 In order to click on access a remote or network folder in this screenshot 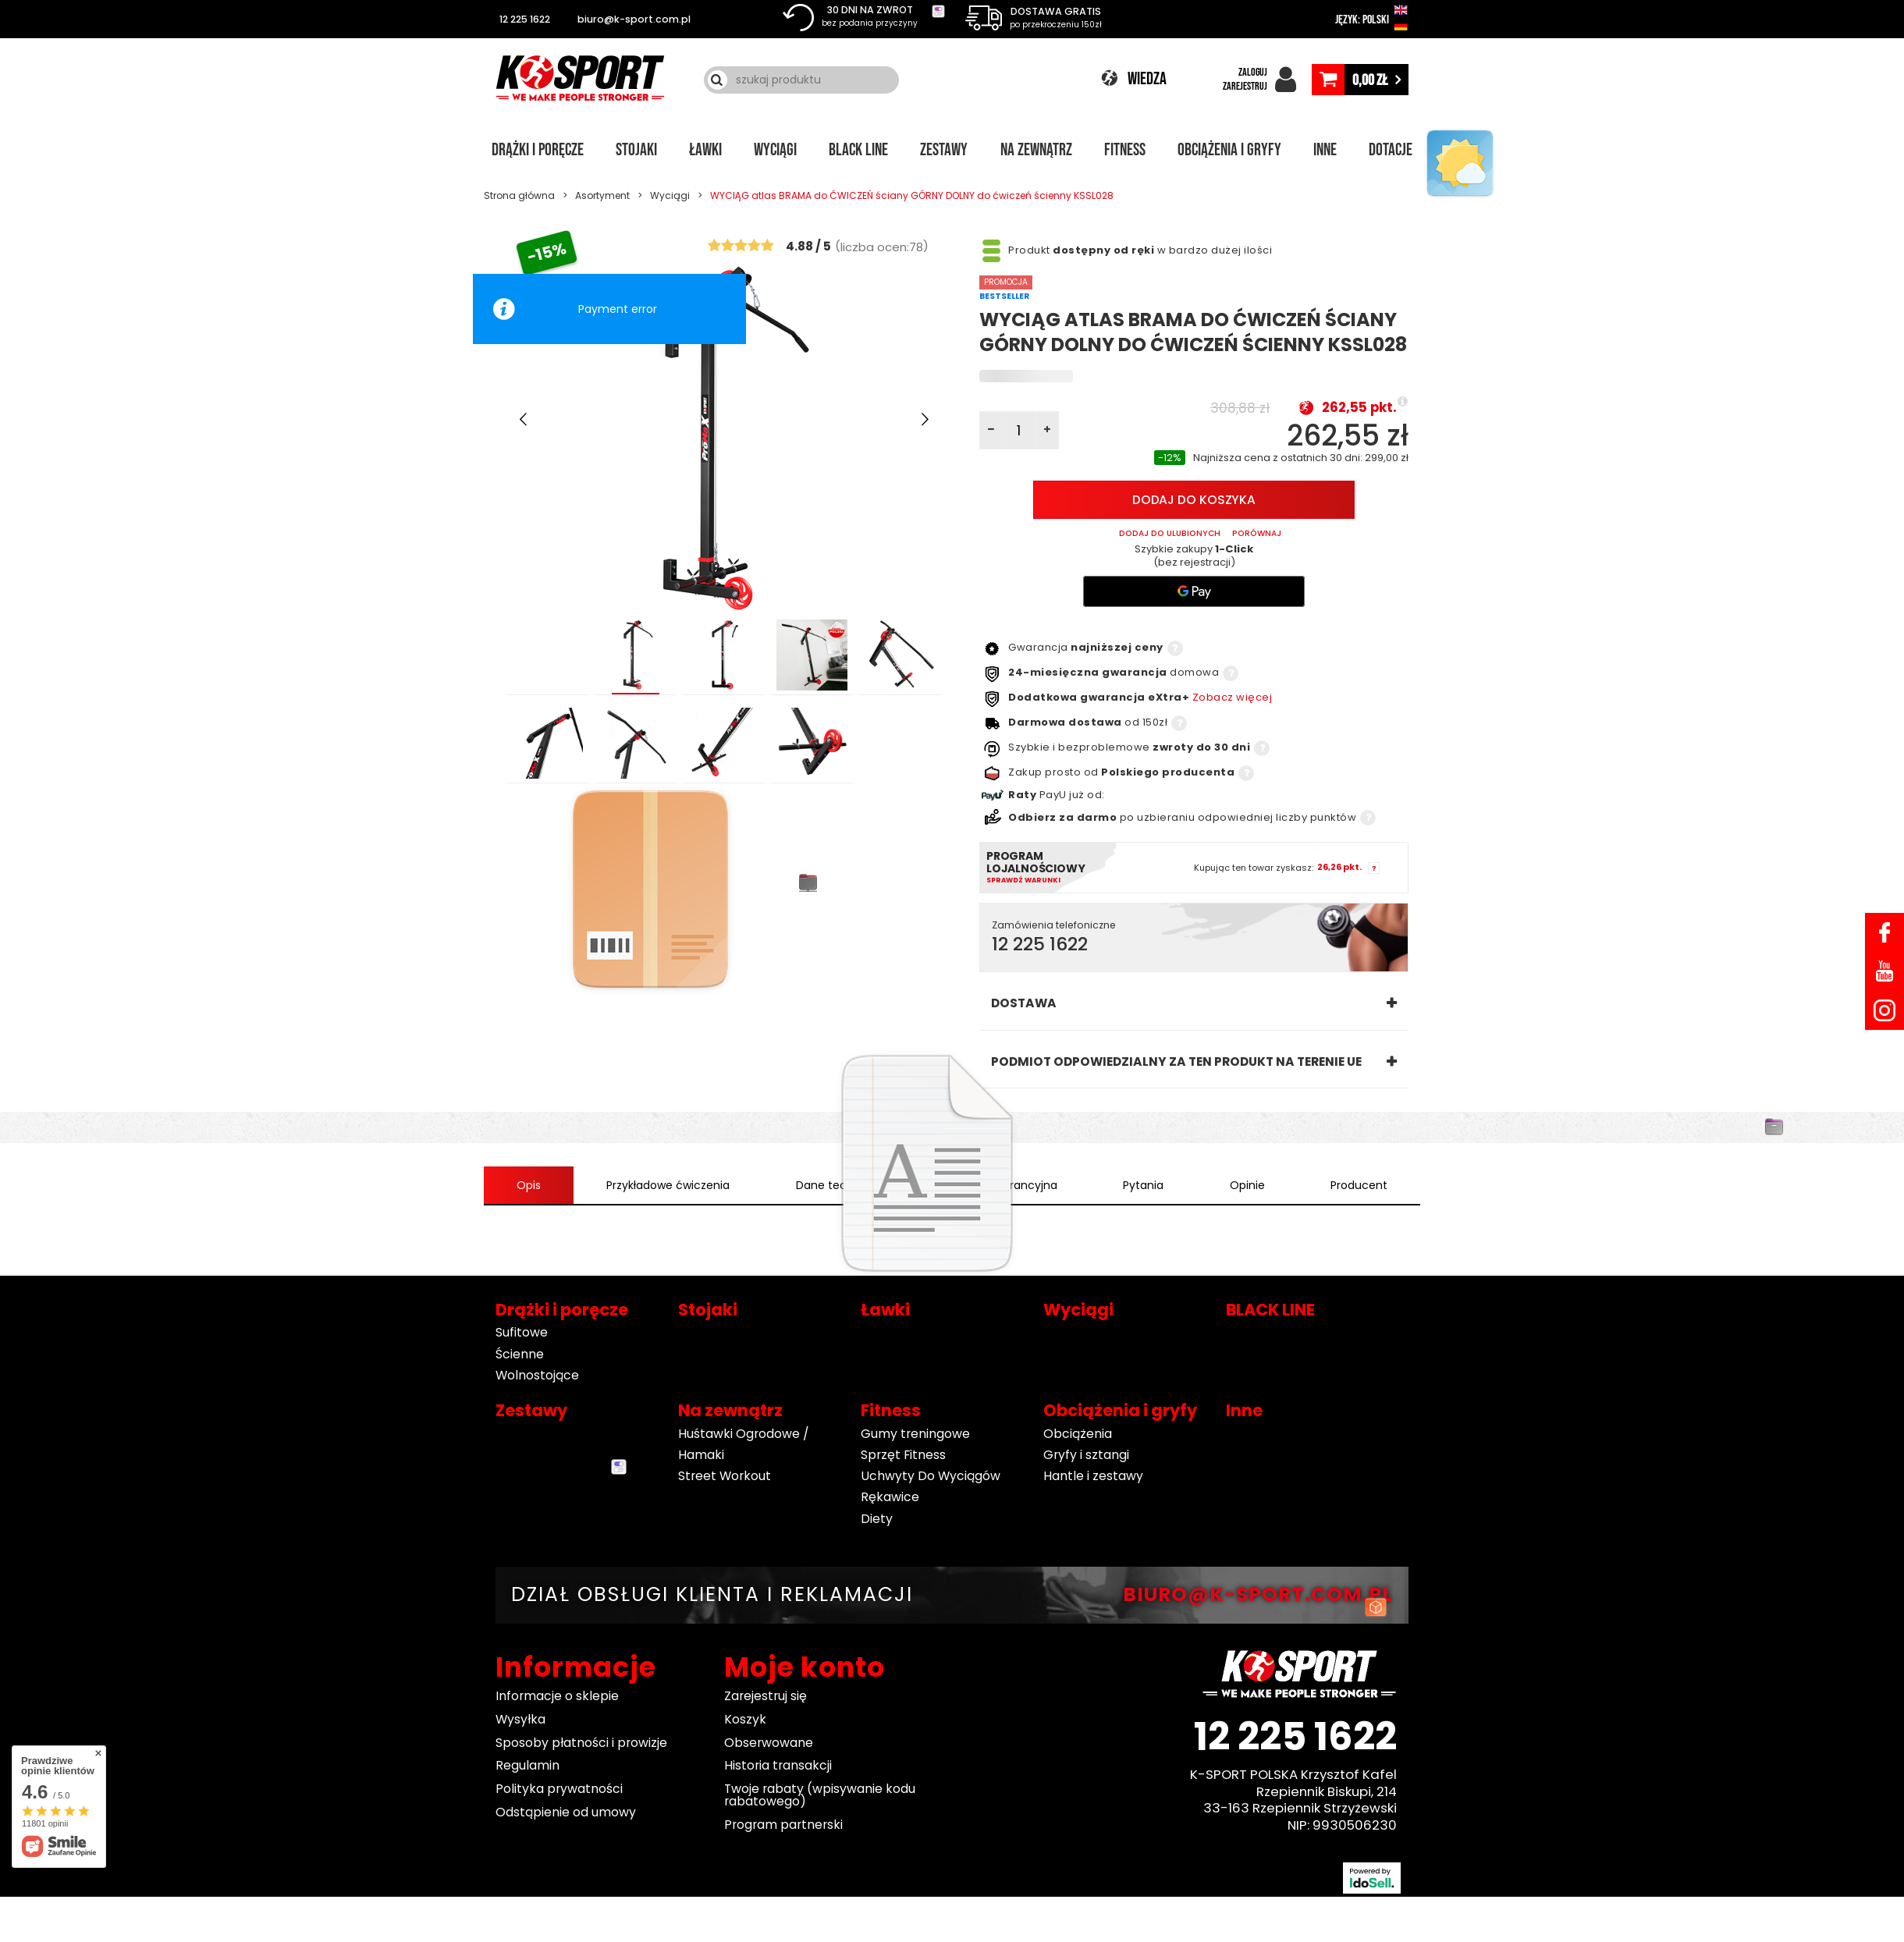, I will do `click(808, 882)`.